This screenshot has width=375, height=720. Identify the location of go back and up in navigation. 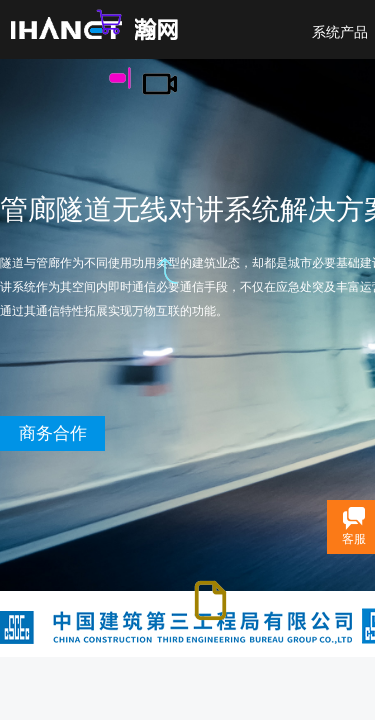
(168, 271).